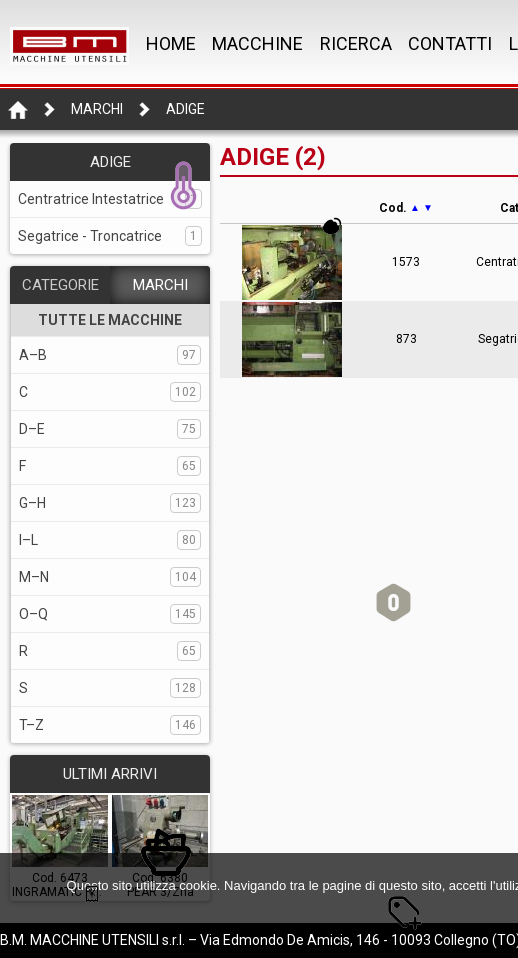 This screenshot has width=518, height=958. Describe the element at coordinates (166, 851) in the screenshot. I see `view salad or healthy food options` at that location.